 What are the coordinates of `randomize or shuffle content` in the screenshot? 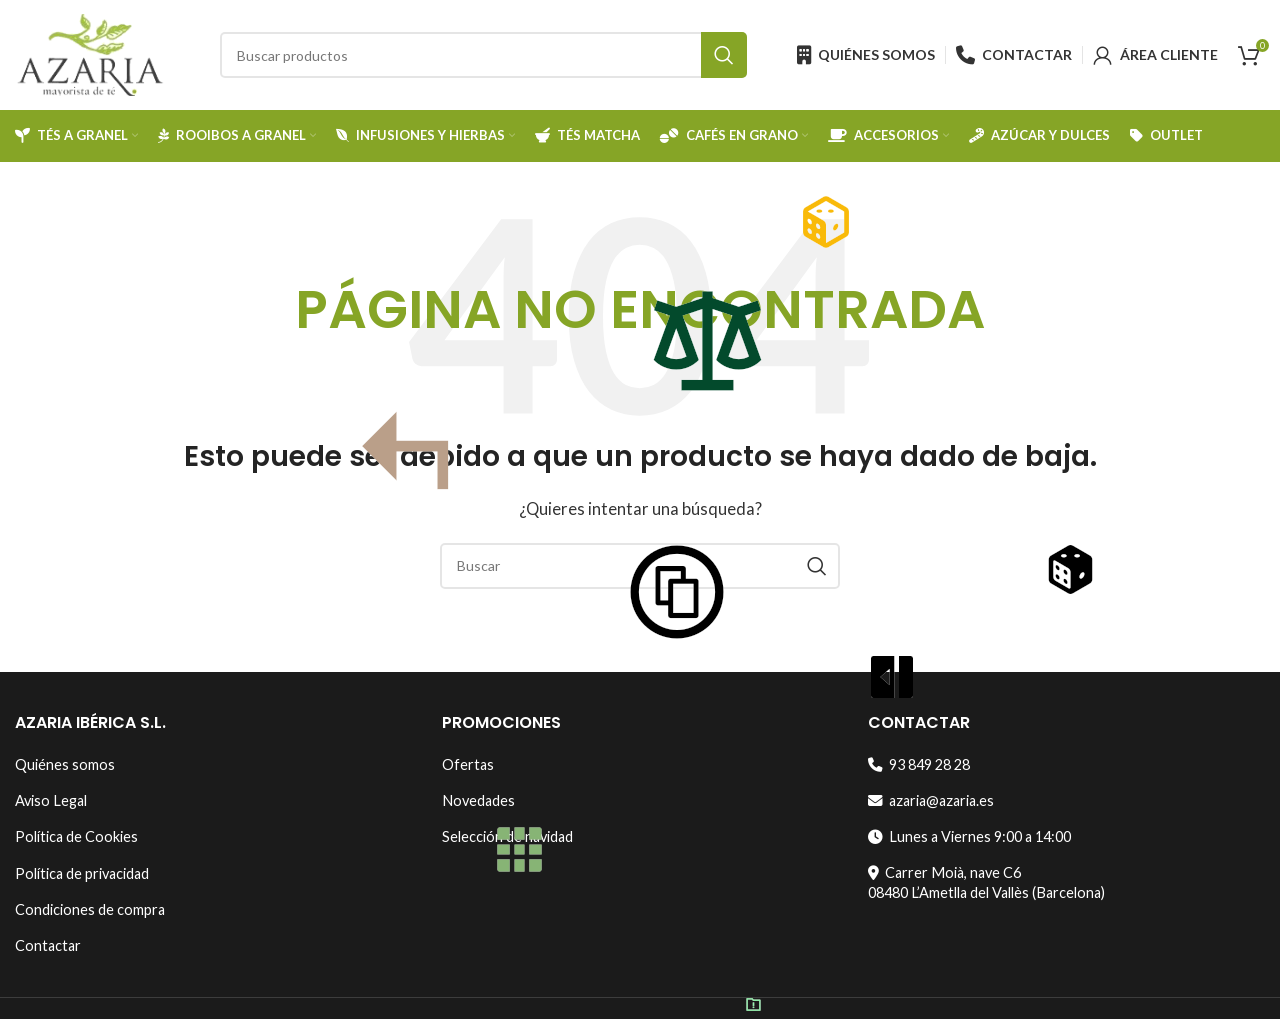 It's located at (1070, 569).